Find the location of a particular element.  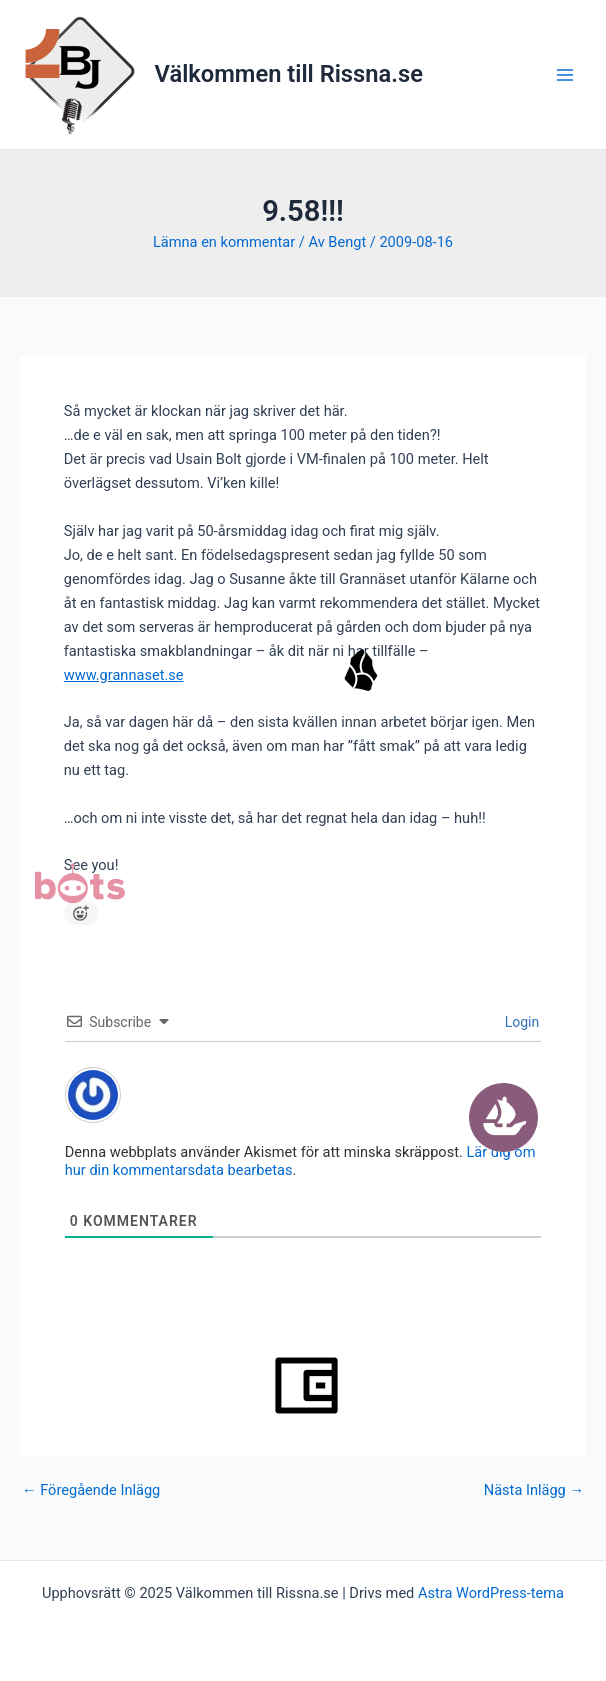

open the OpenSea NFT marketplace is located at coordinates (503, 1117).